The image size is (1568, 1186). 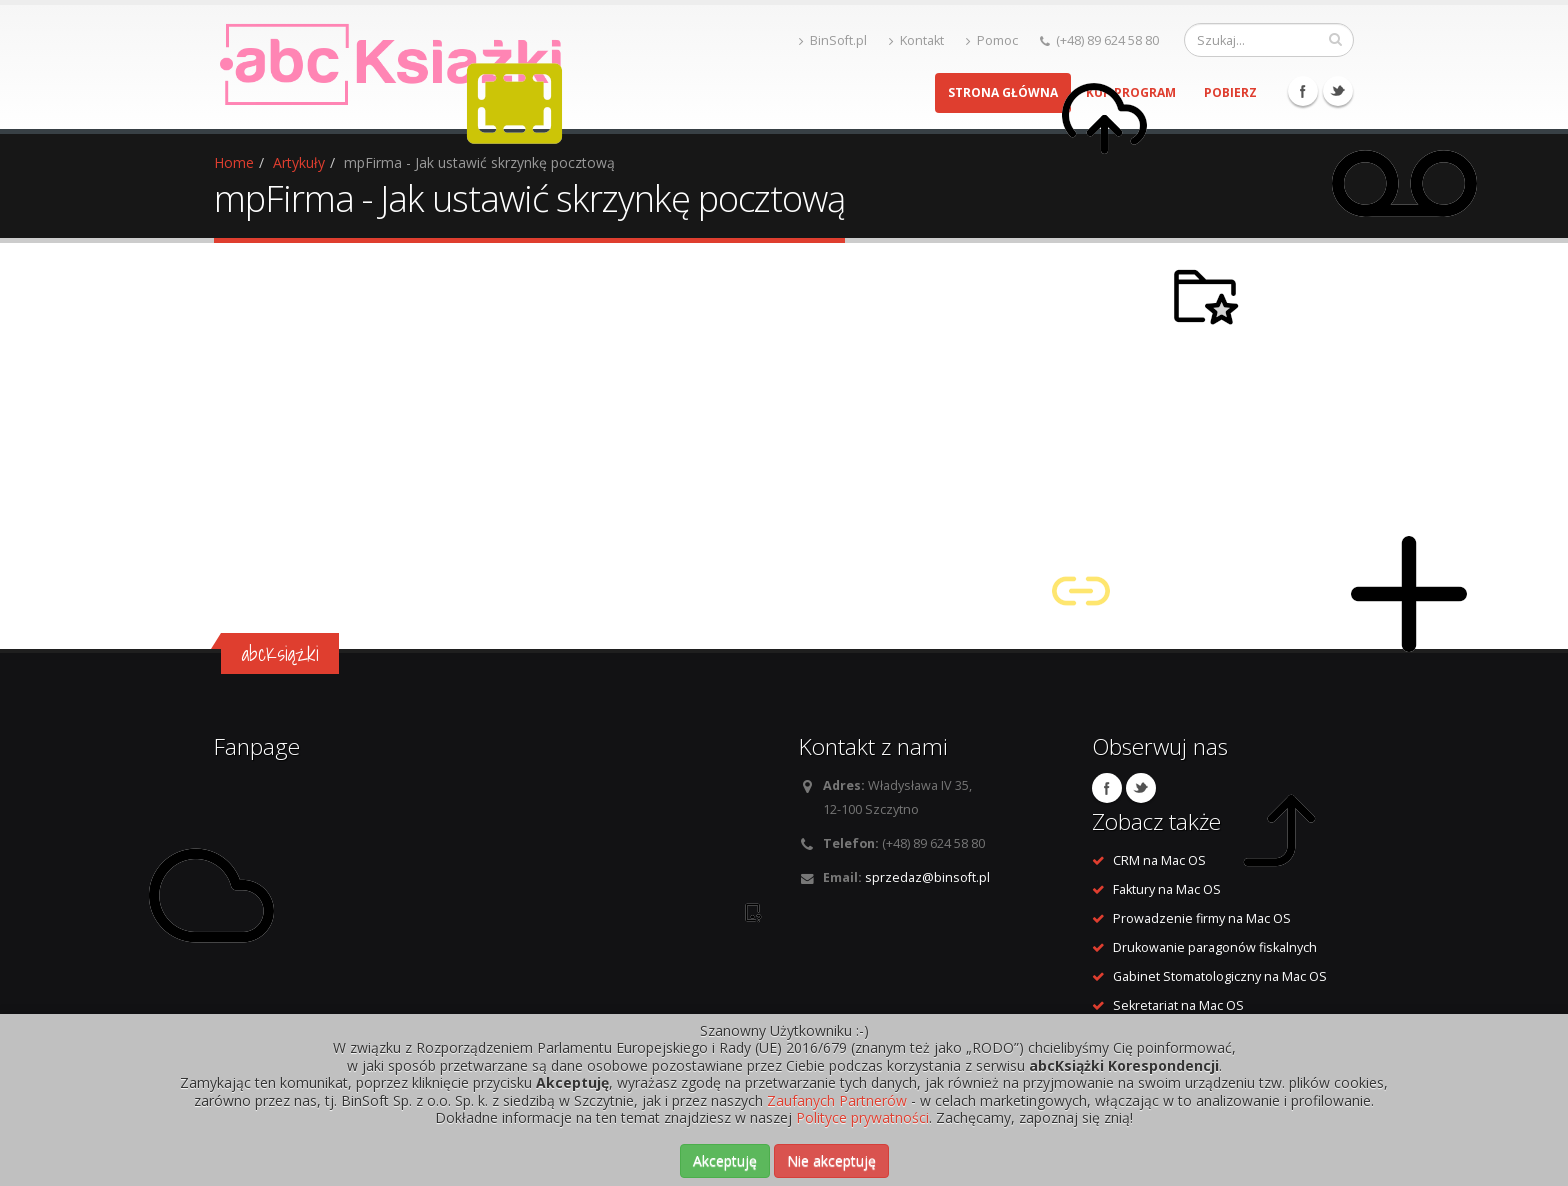 What do you see at coordinates (1404, 186) in the screenshot?
I see `access voicemail messages` at bounding box center [1404, 186].